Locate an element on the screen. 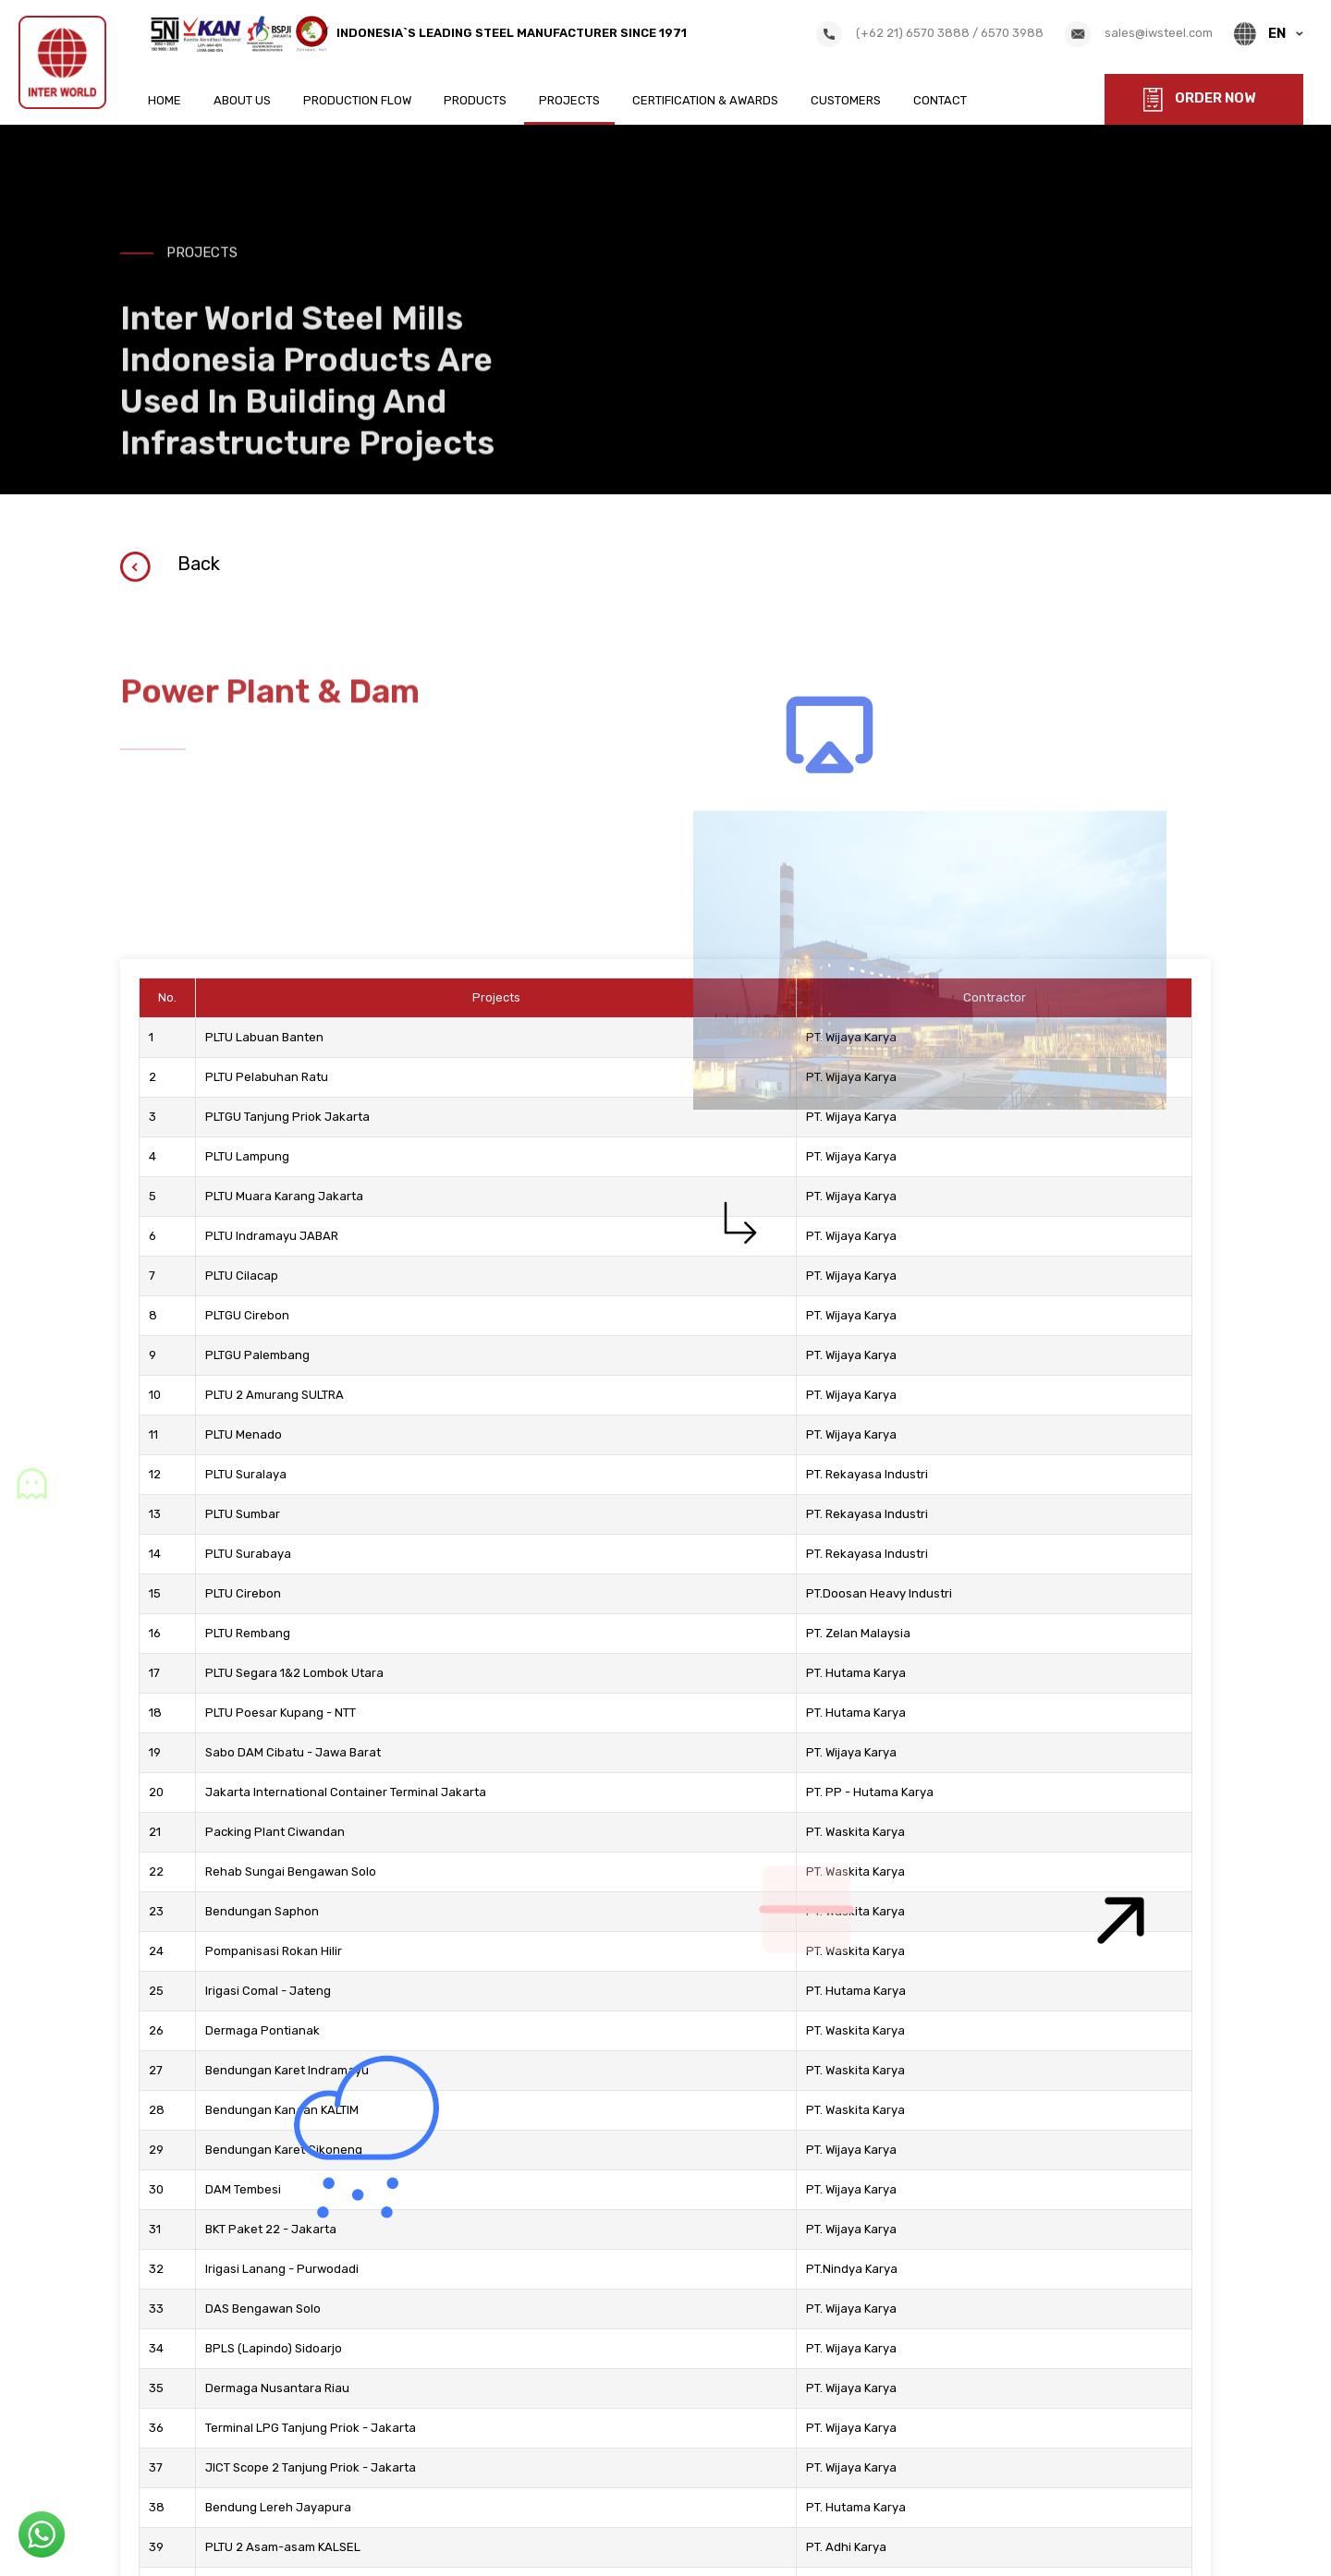 This screenshot has width=1331, height=2576. stream content to an external display is located at coordinates (829, 733).